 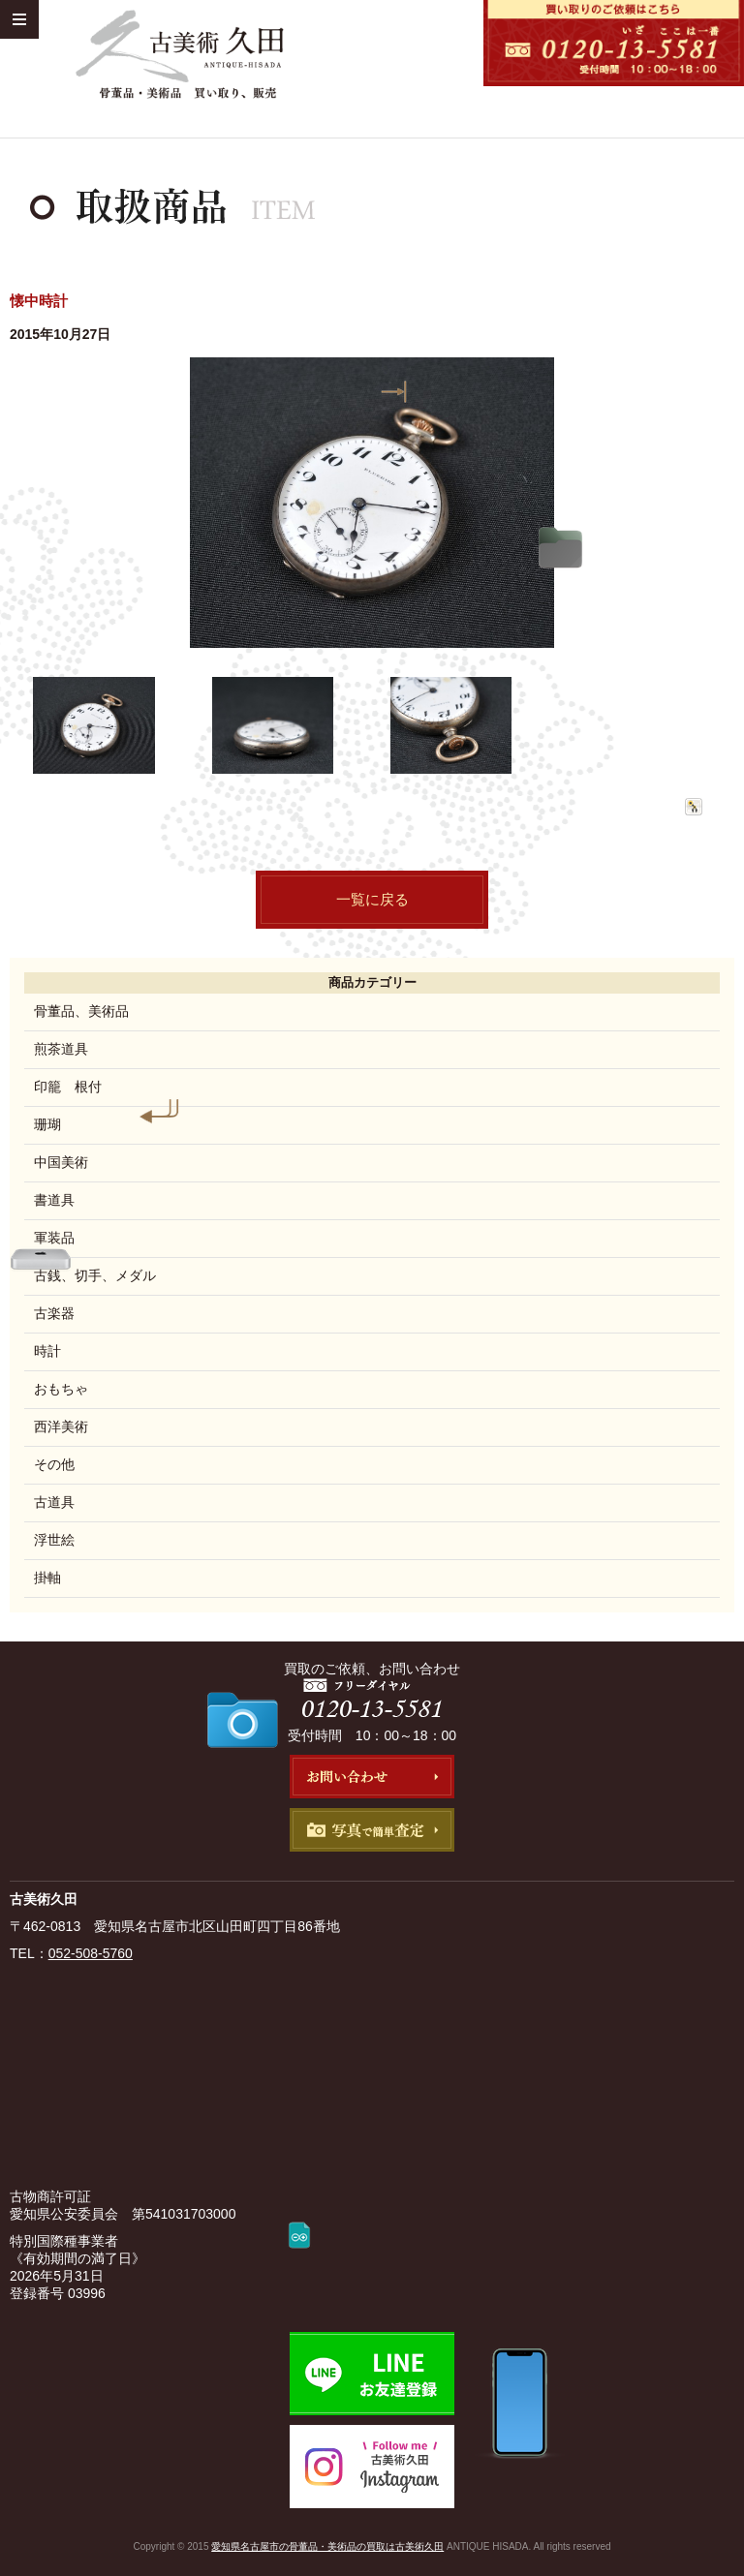 I want to click on open cortana-related files folder, so click(x=242, y=1722).